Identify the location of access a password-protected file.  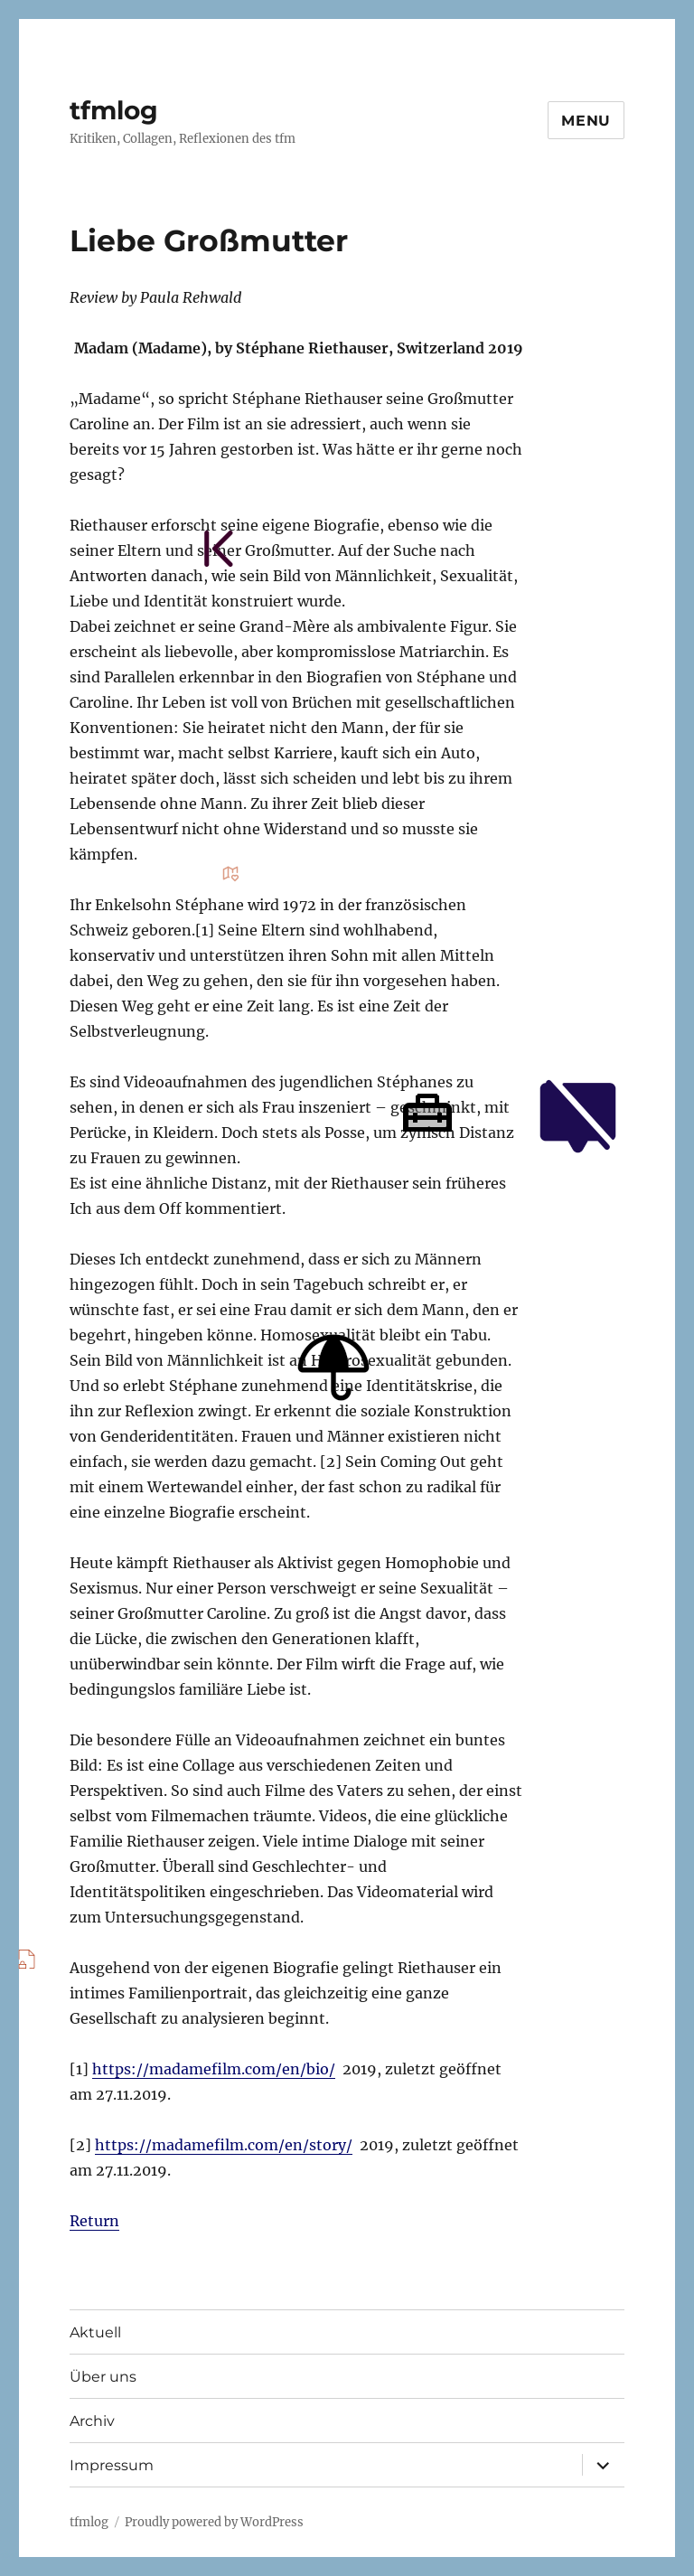
(26, 1959).